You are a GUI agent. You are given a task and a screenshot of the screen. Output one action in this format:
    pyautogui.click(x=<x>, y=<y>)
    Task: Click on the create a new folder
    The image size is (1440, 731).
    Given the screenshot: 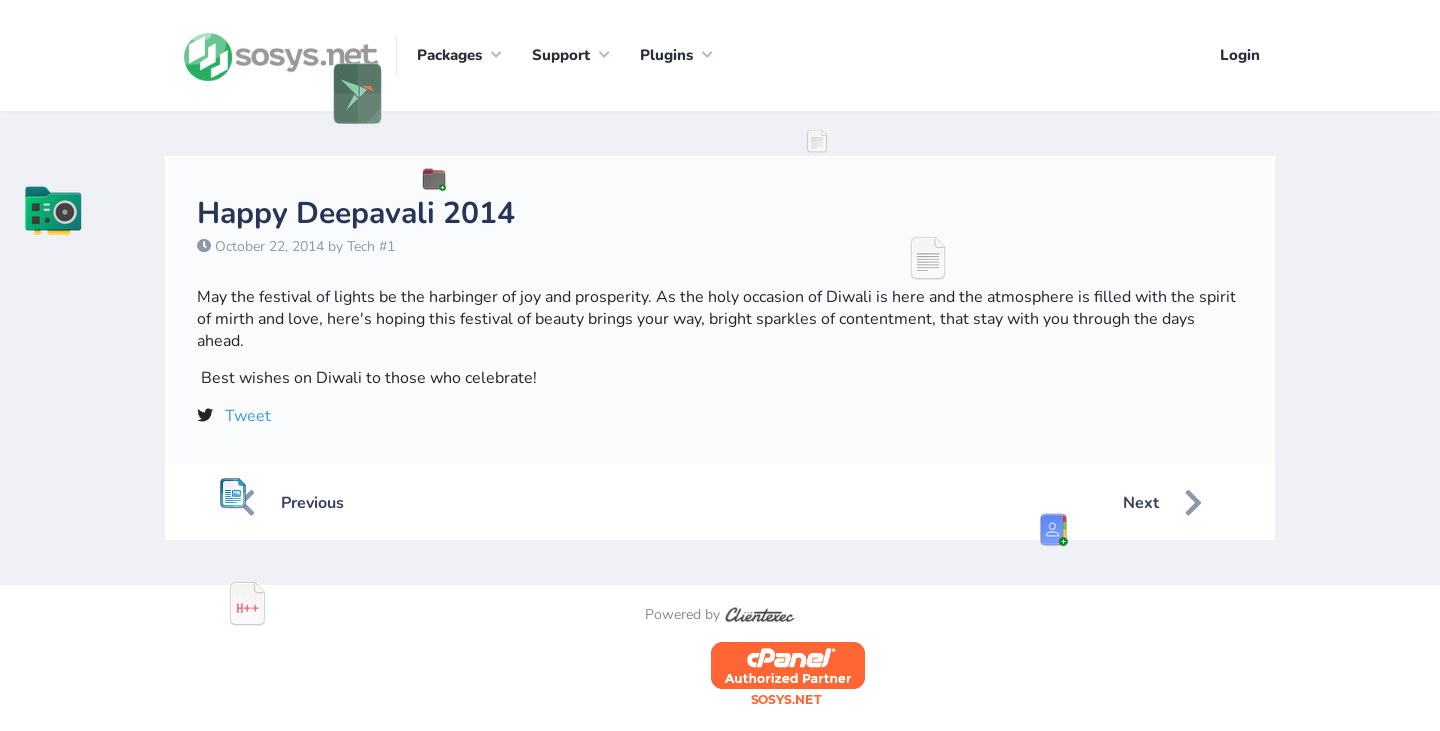 What is the action you would take?
    pyautogui.click(x=434, y=179)
    